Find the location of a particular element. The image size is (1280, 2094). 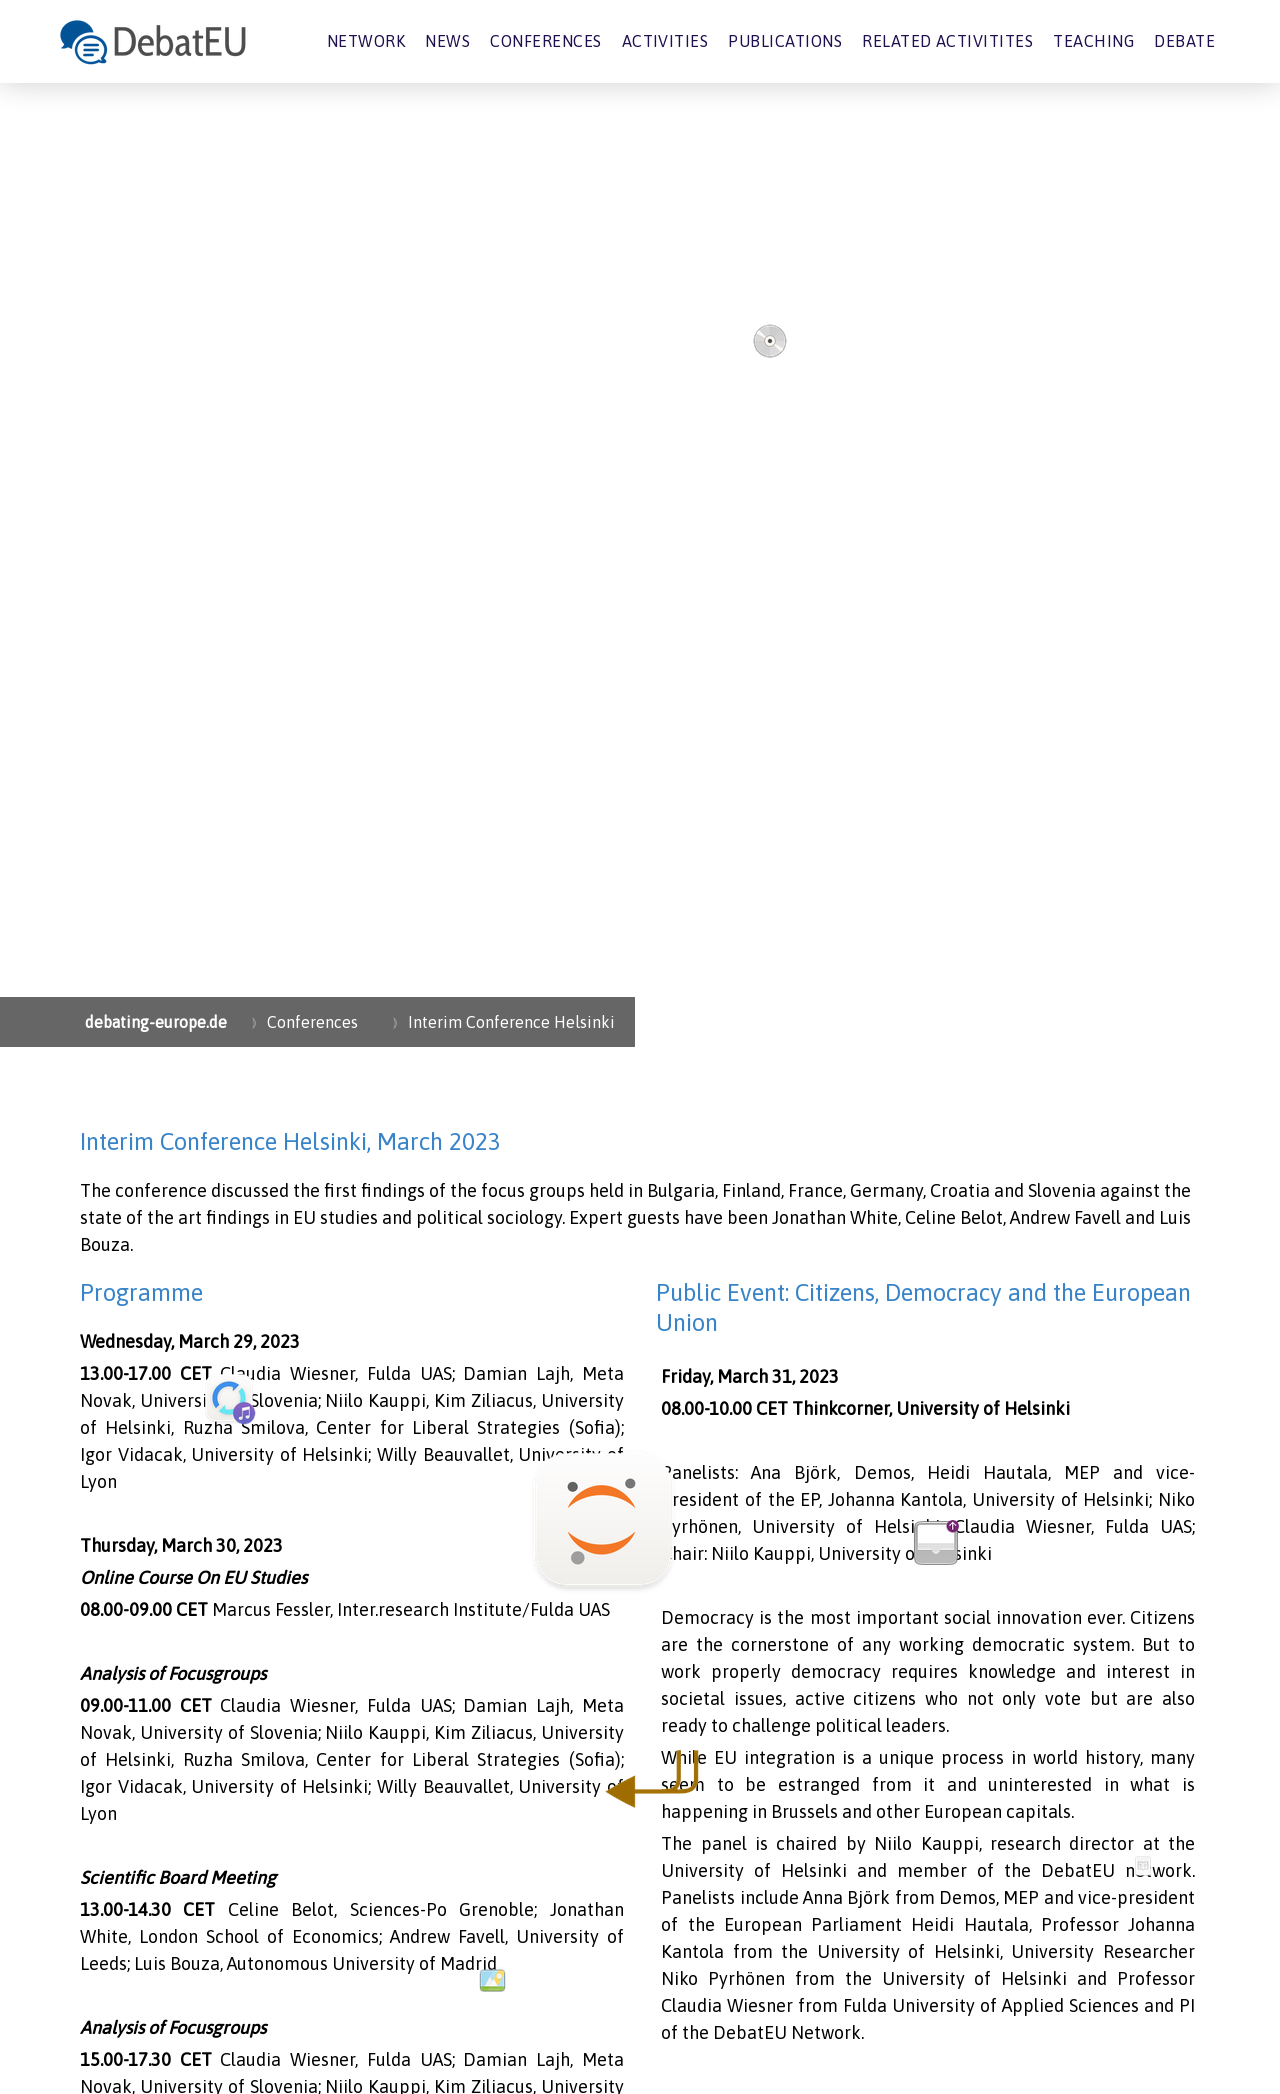

reply to all recipients in an email thread is located at coordinates (650, 1778).